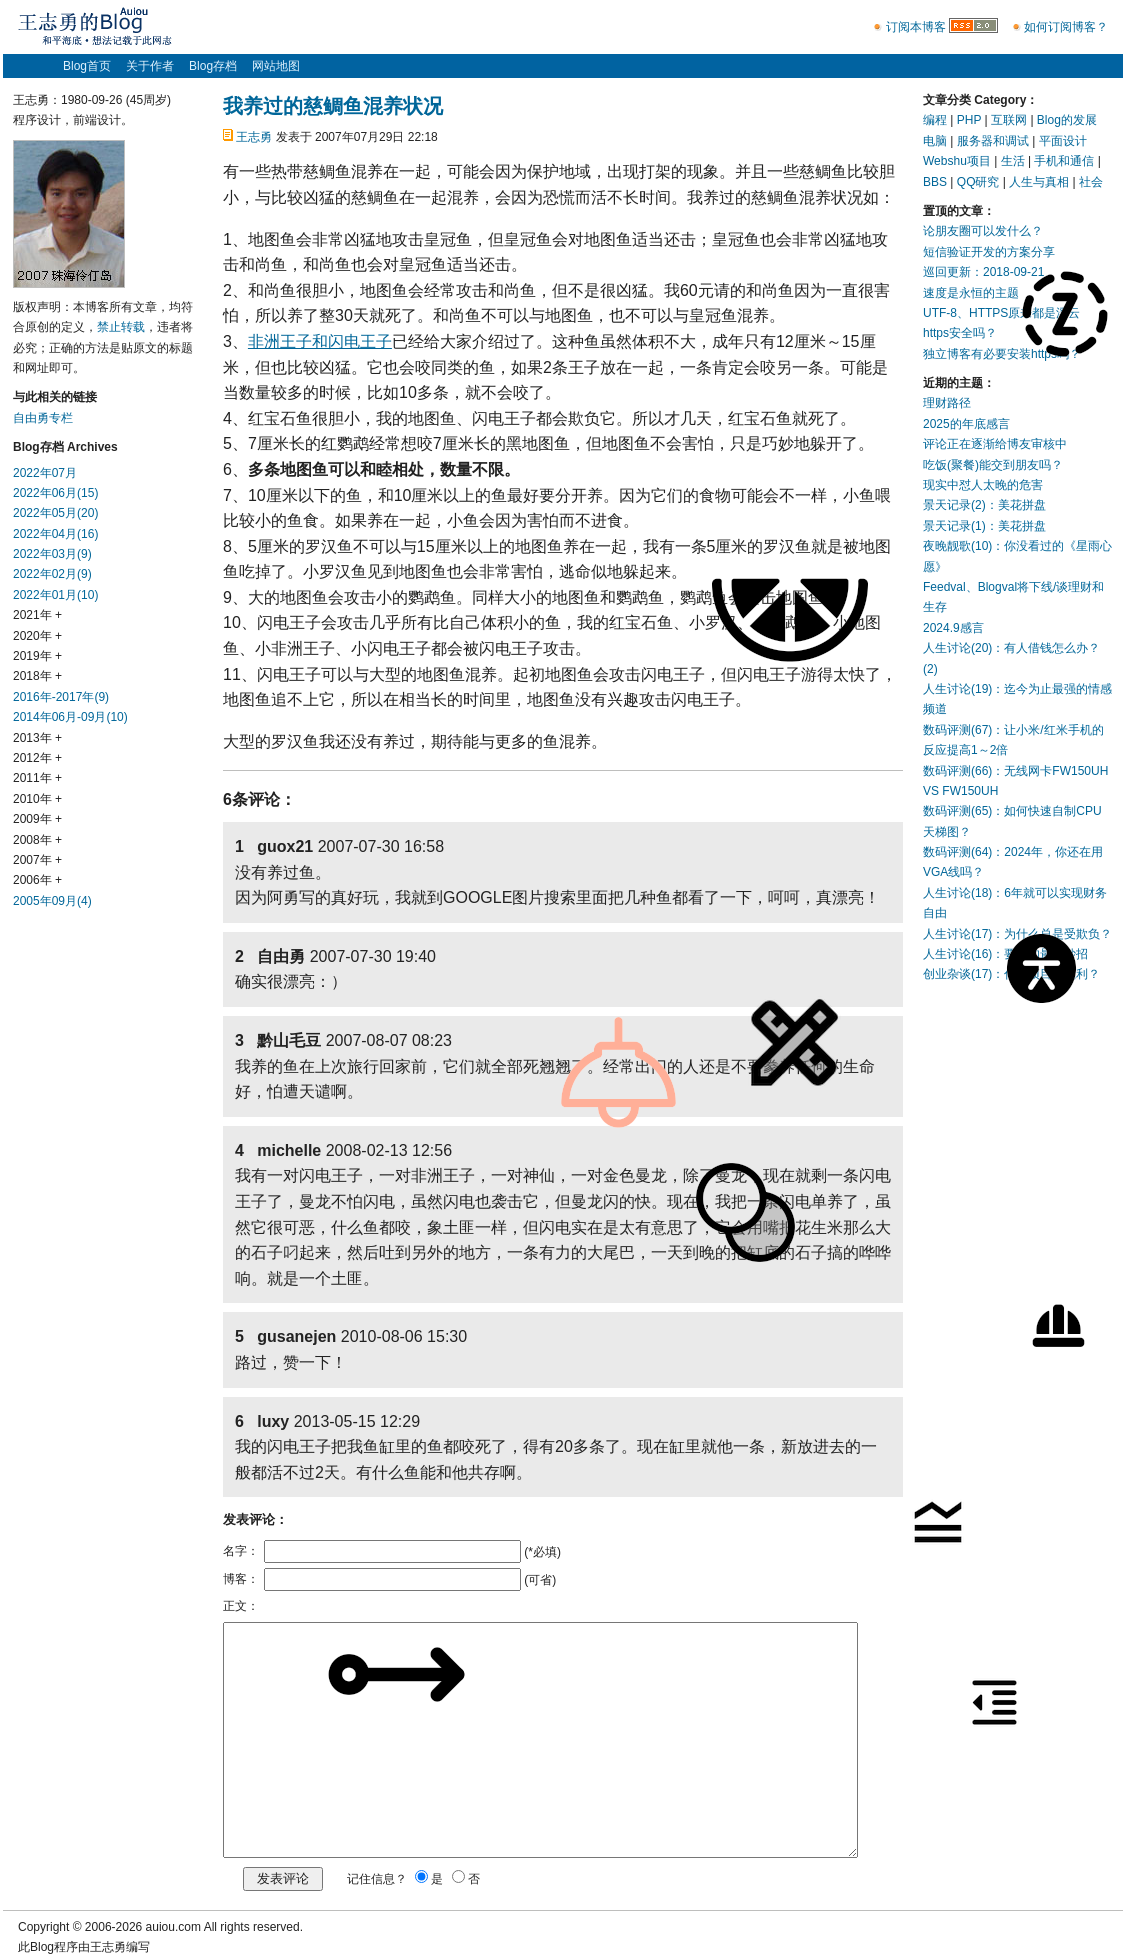  What do you see at coordinates (794, 1043) in the screenshot?
I see `access design tools or editing options` at bounding box center [794, 1043].